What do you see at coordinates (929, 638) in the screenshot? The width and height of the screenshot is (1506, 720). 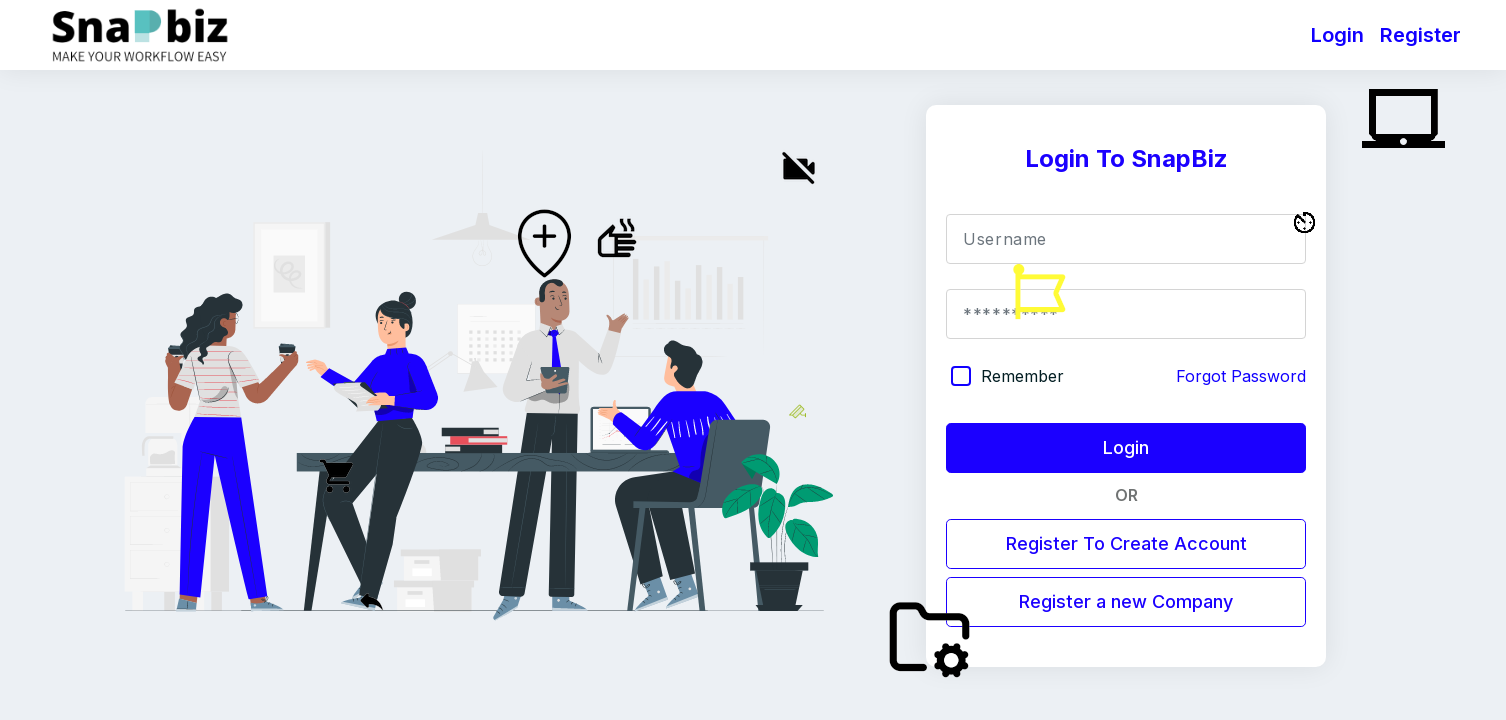 I see `access folder settings` at bounding box center [929, 638].